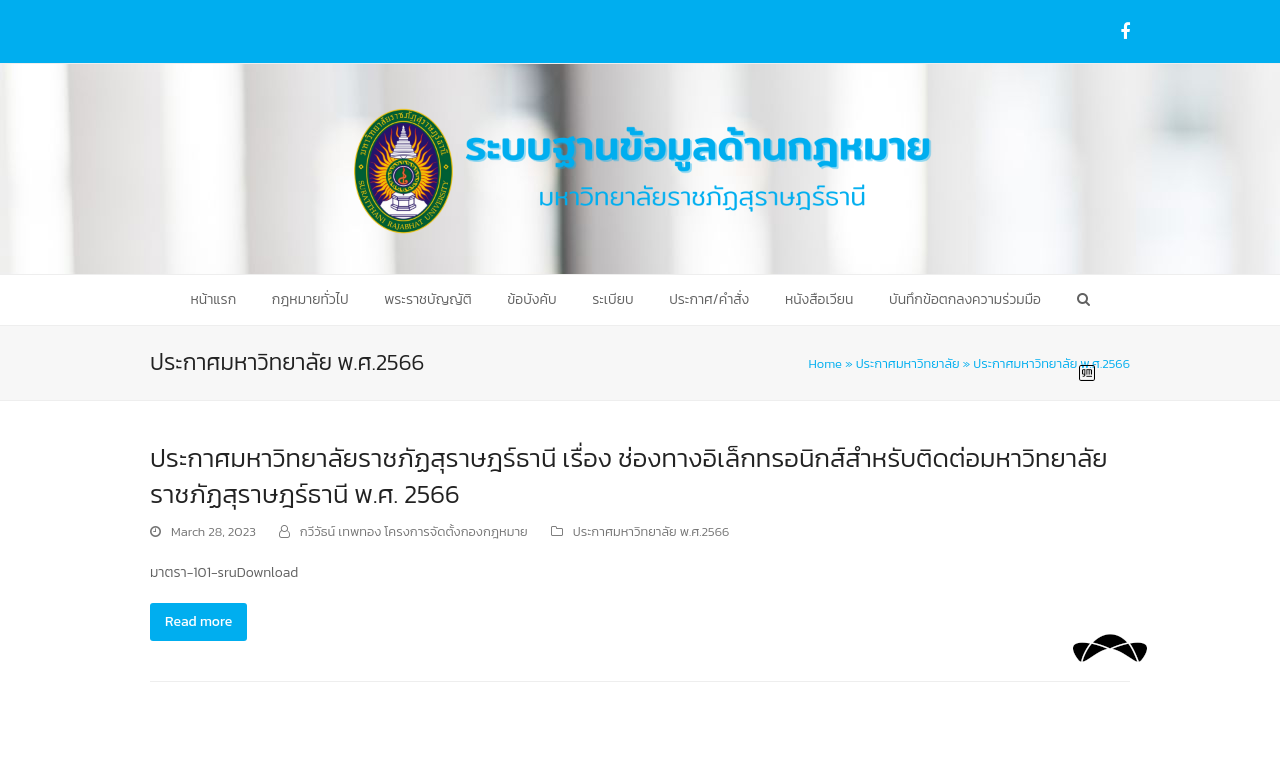 The height and width of the screenshot is (762, 1280). Describe the element at coordinates (1110, 648) in the screenshot. I see `topcoder logo - link to competitive programming platform` at that location.